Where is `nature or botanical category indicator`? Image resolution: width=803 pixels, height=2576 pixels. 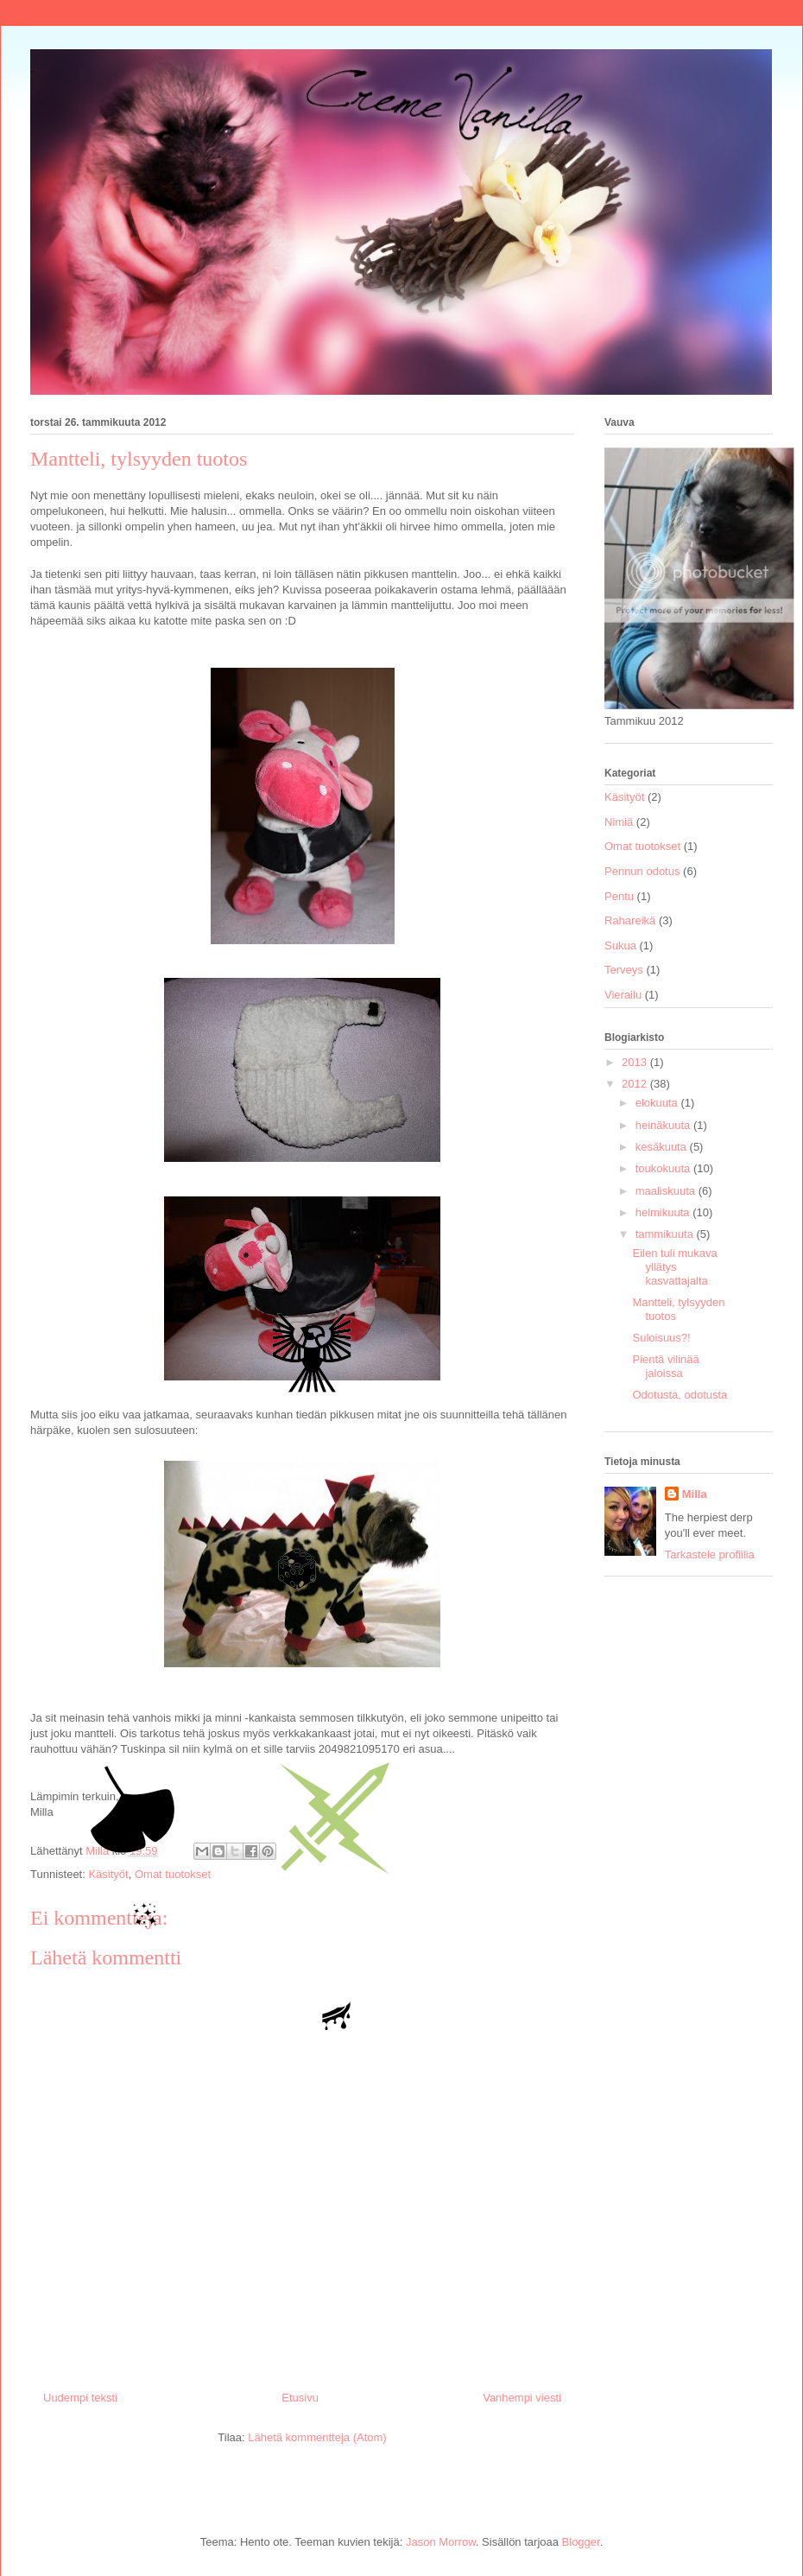
nature or botanical category indicator is located at coordinates (132, 1809).